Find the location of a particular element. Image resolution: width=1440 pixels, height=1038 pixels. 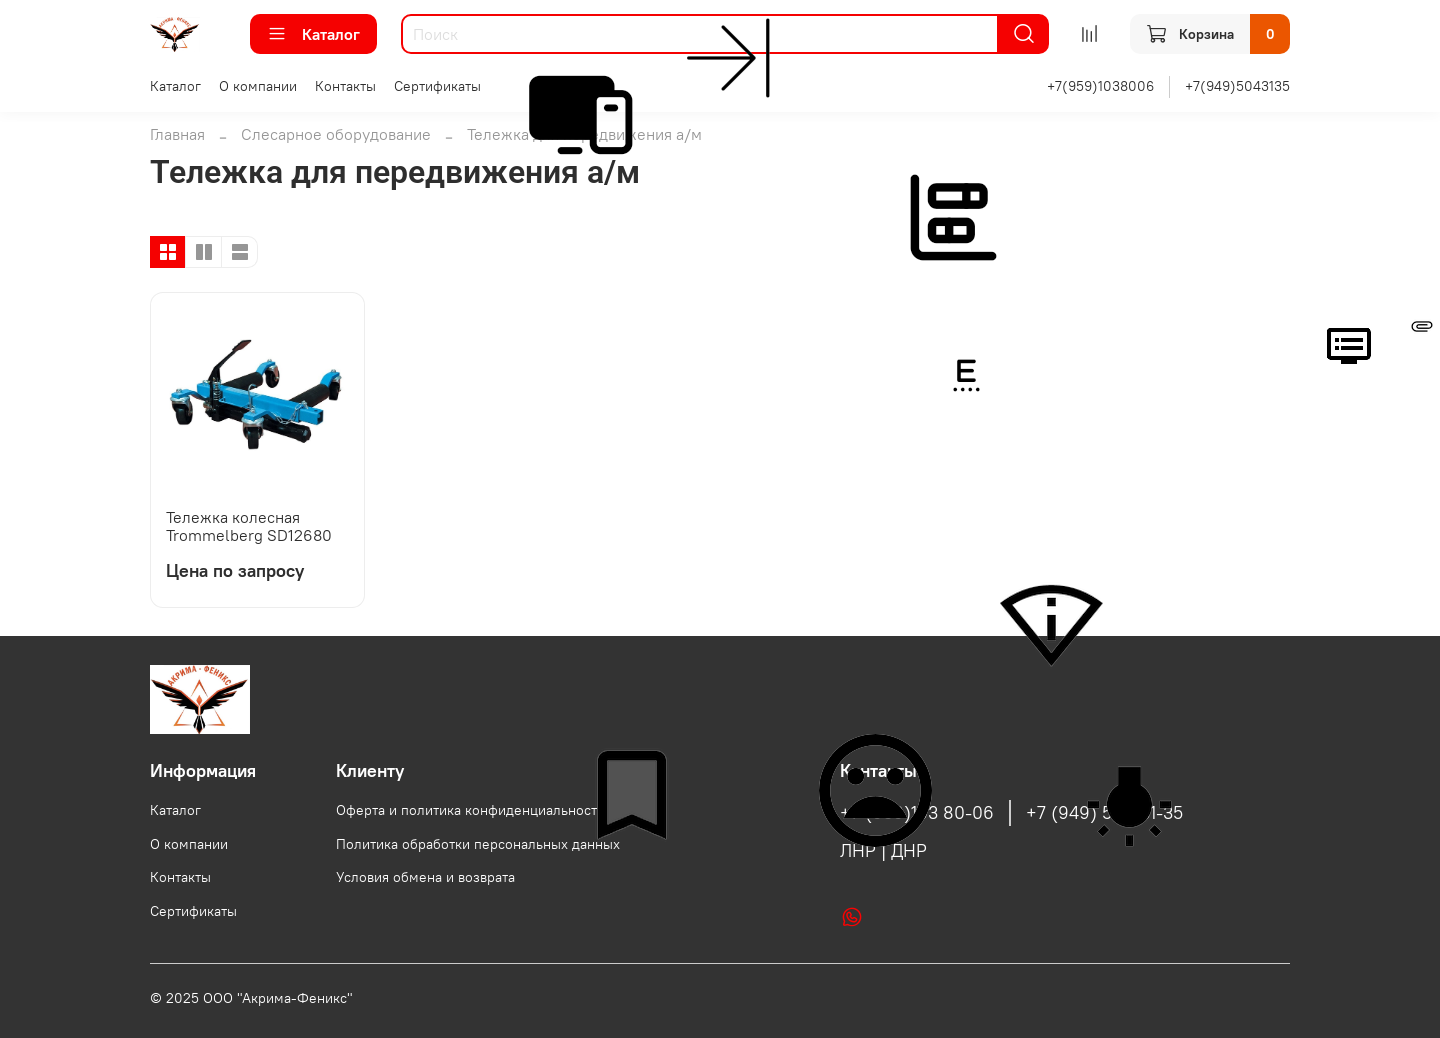

adjust incandescent light settings is located at coordinates (1129, 804).